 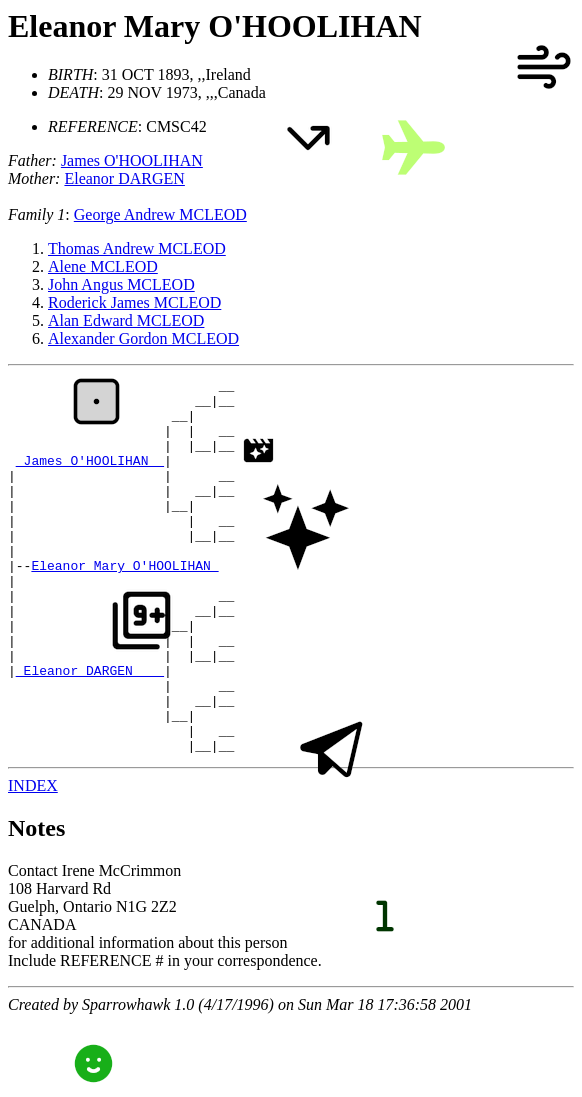 I want to click on add a reaction or emoji to a message, so click(x=93, y=1063).